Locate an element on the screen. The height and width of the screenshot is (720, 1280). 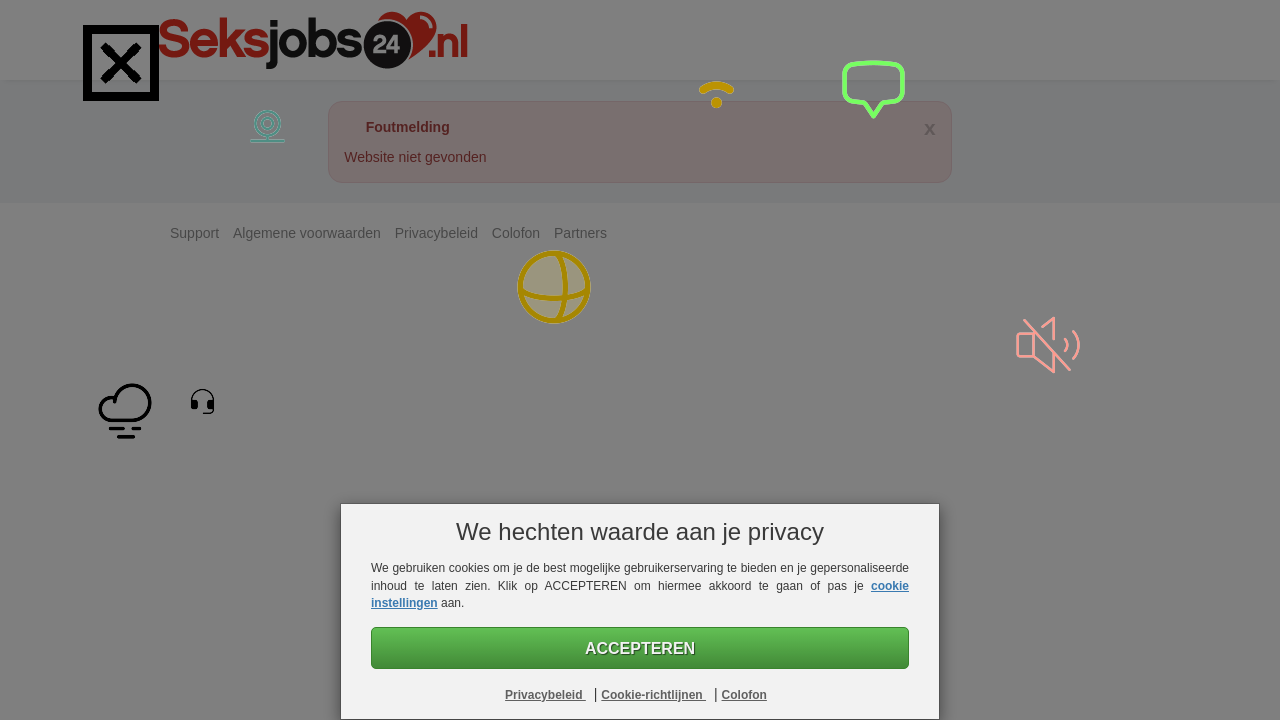
indicates weak wifi signal strength is located at coordinates (716, 77).